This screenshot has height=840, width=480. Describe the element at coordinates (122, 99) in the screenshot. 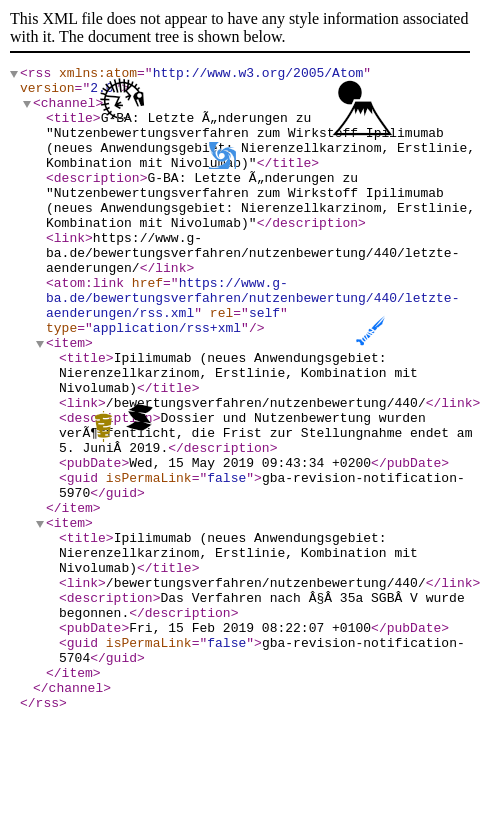

I see `access fossil or dinosaur collection` at that location.